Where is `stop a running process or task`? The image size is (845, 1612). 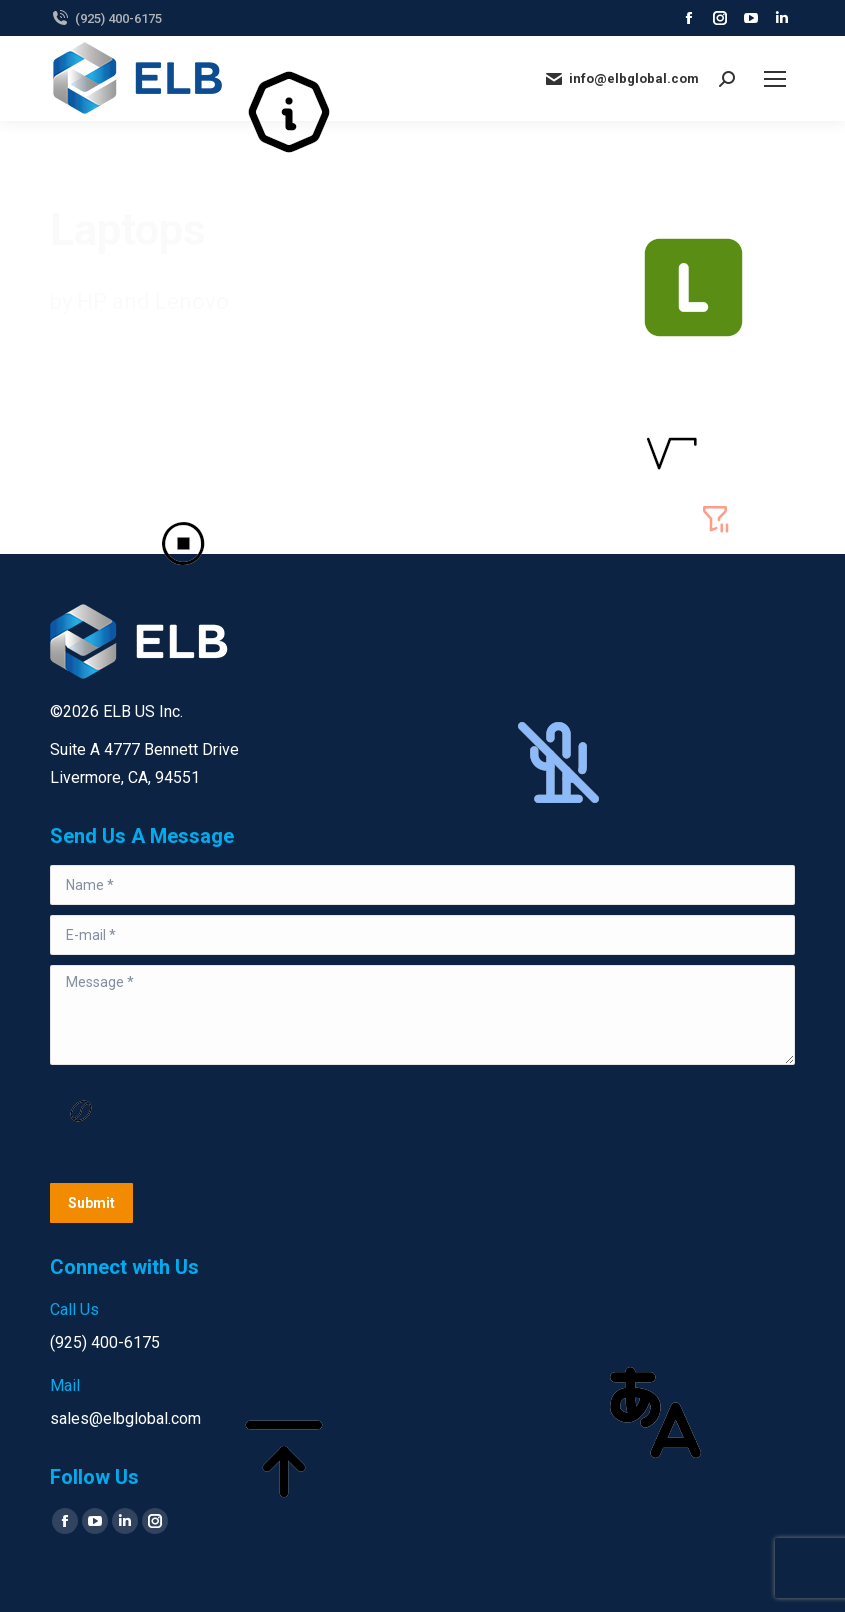 stop a running process or task is located at coordinates (183, 543).